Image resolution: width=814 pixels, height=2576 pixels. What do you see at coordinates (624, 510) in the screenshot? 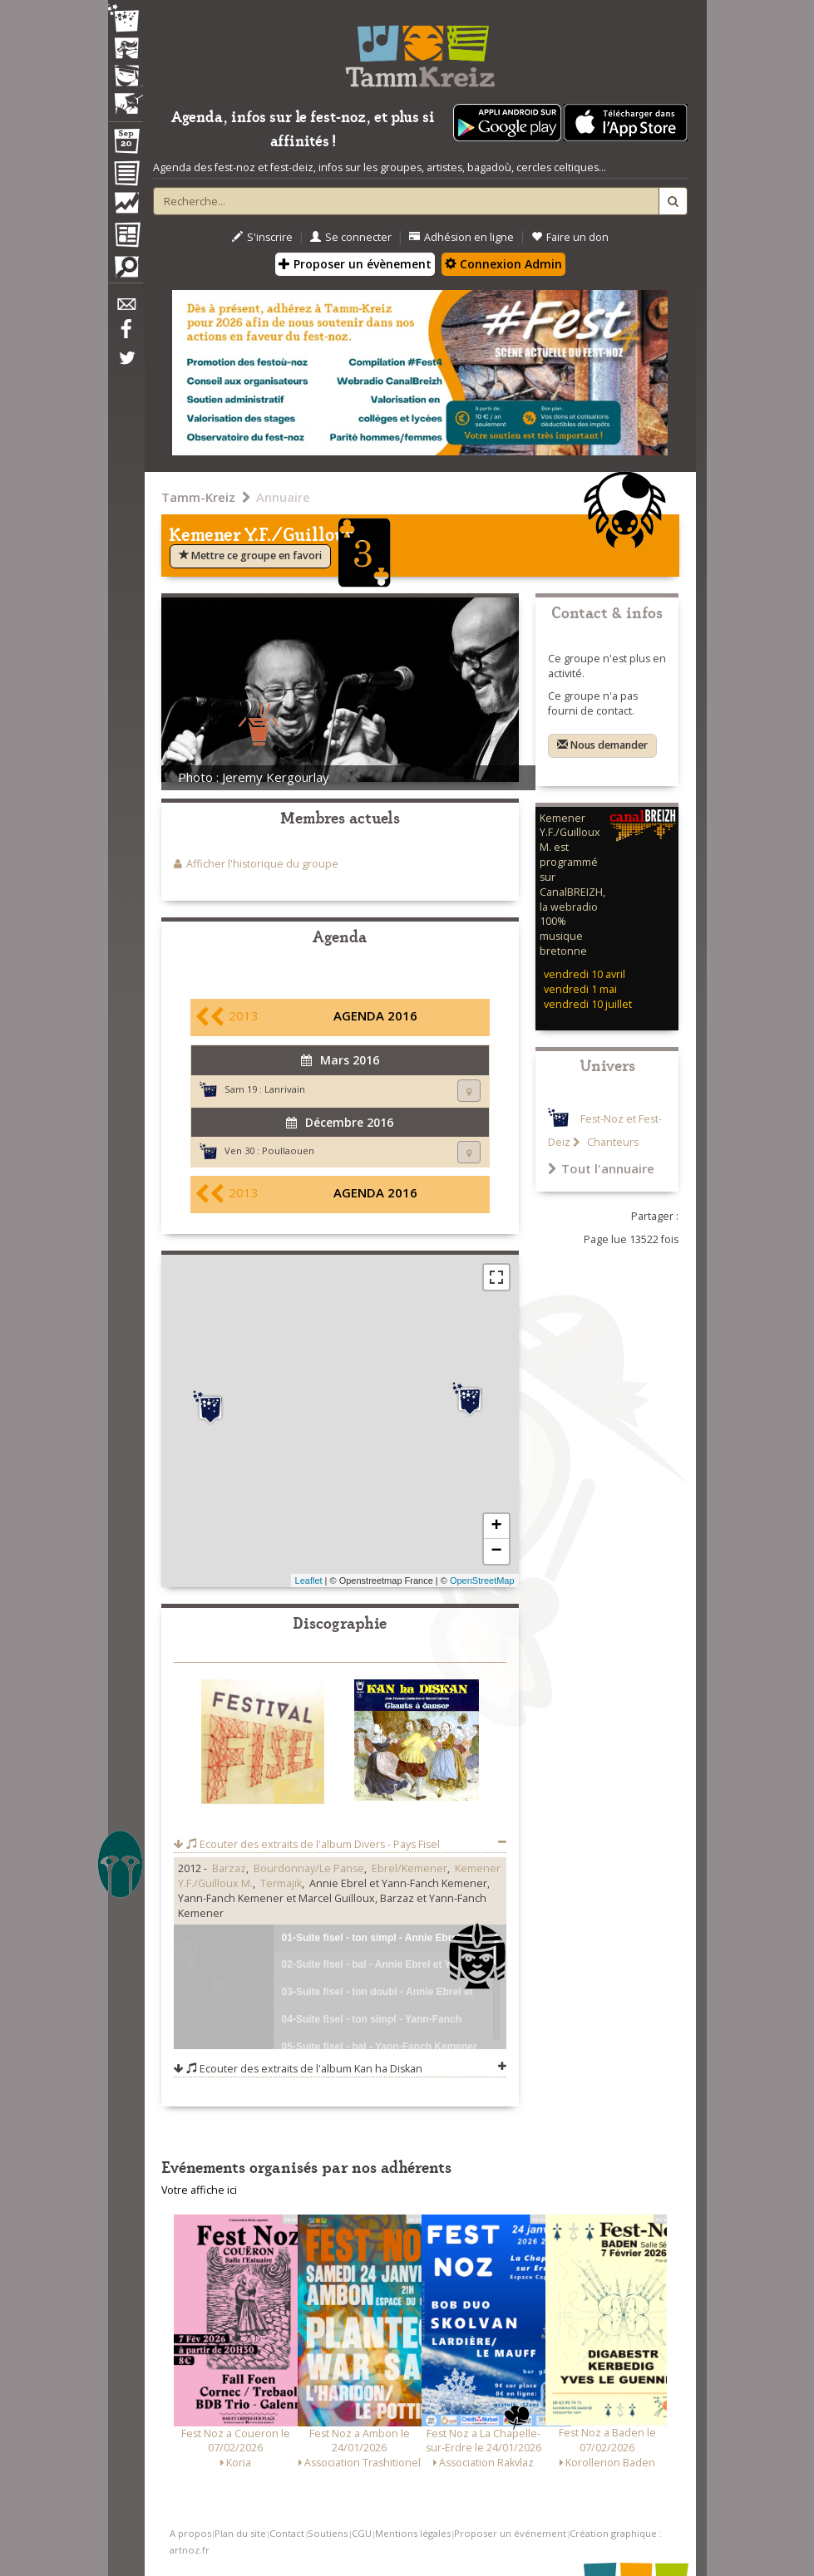
I see `indicates a tick or mite creature in a game context` at bounding box center [624, 510].